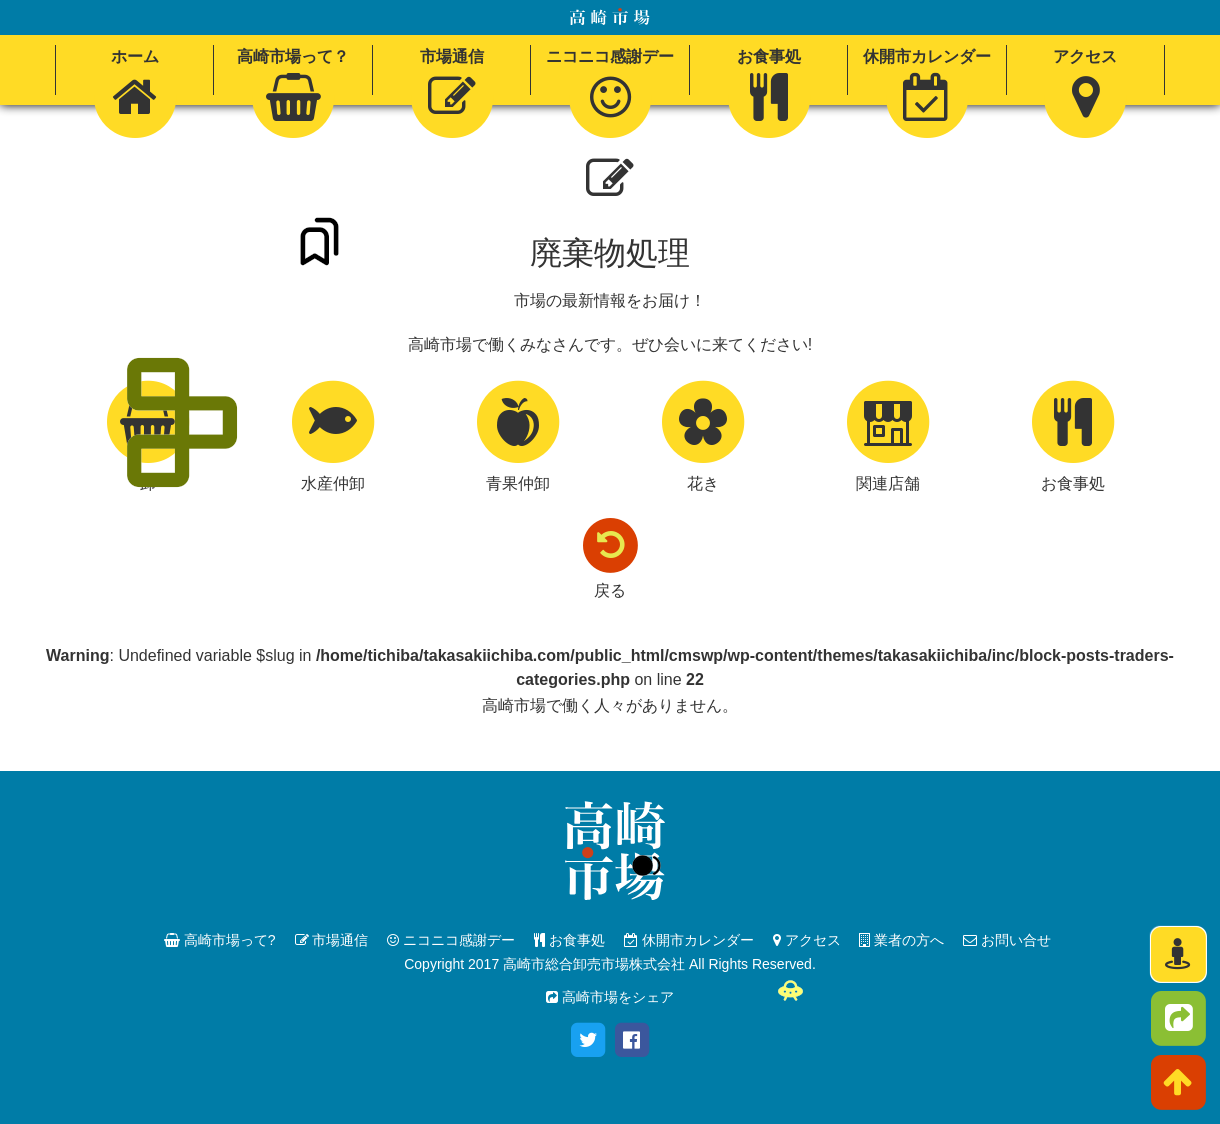 The height and width of the screenshot is (1124, 1220). What do you see at coordinates (646, 865) in the screenshot?
I see `indicates active recording or live broadcast` at bounding box center [646, 865].